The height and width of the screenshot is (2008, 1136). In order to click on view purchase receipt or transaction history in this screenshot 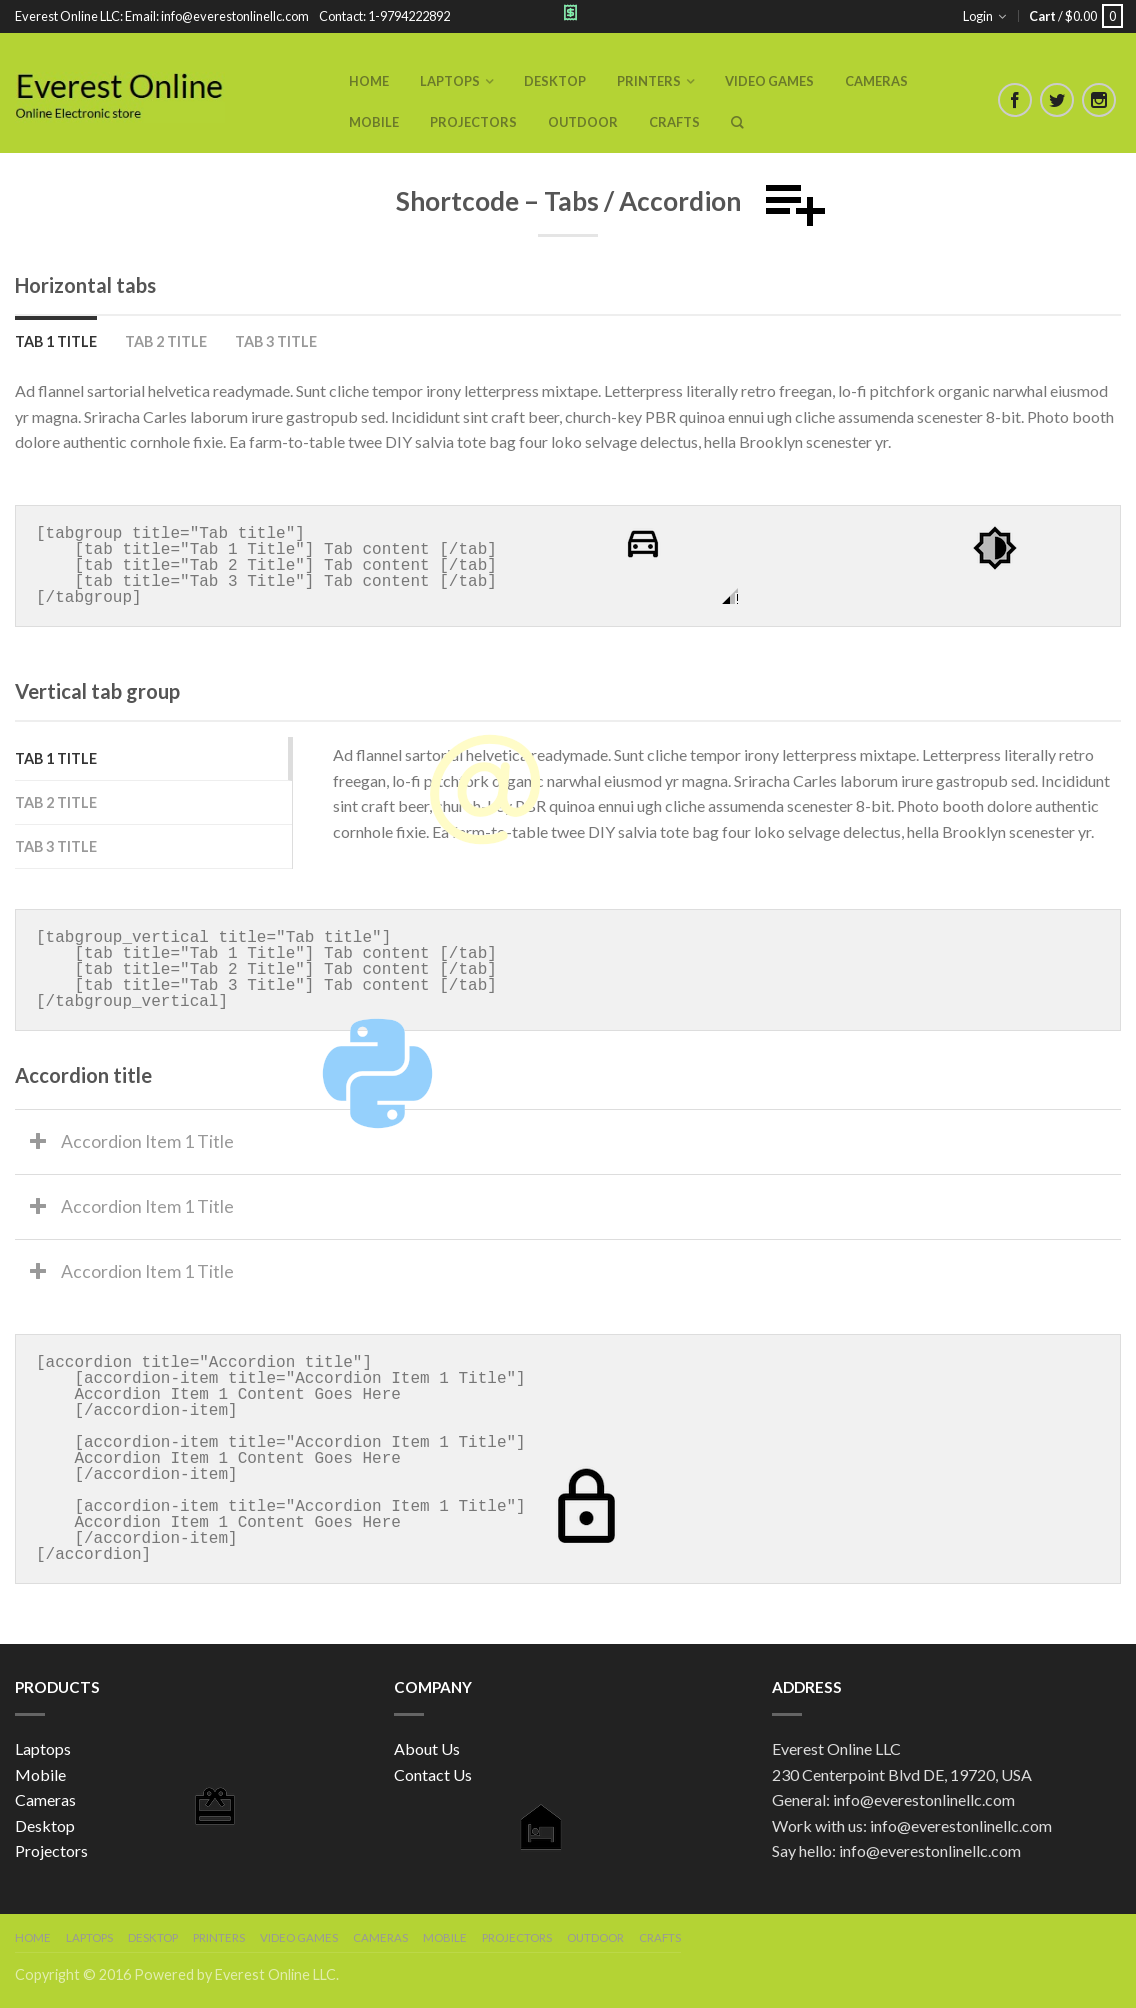, I will do `click(570, 12)`.